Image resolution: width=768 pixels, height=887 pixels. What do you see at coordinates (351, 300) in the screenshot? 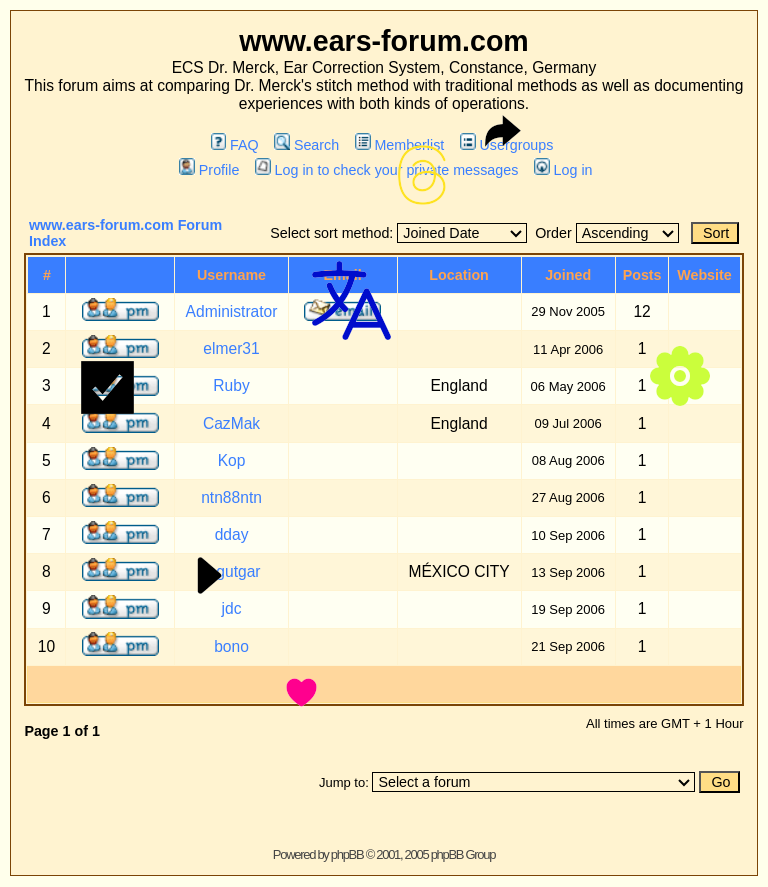
I see `change language settings` at bounding box center [351, 300].